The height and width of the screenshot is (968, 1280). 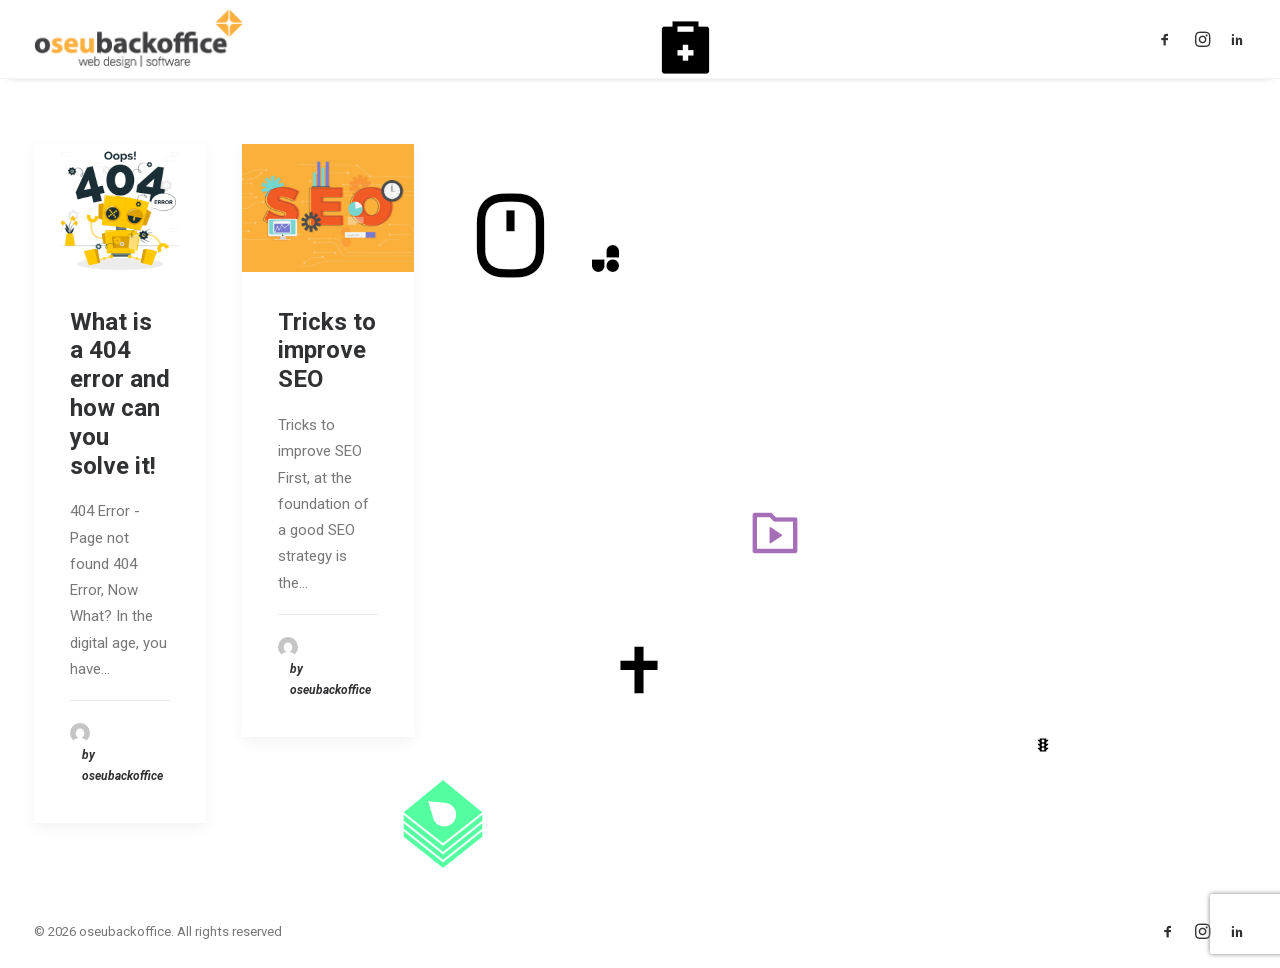 What do you see at coordinates (639, 670) in the screenshot?
I see `christian cross symbol or religious content indicator` at bounding box center [639, 670].